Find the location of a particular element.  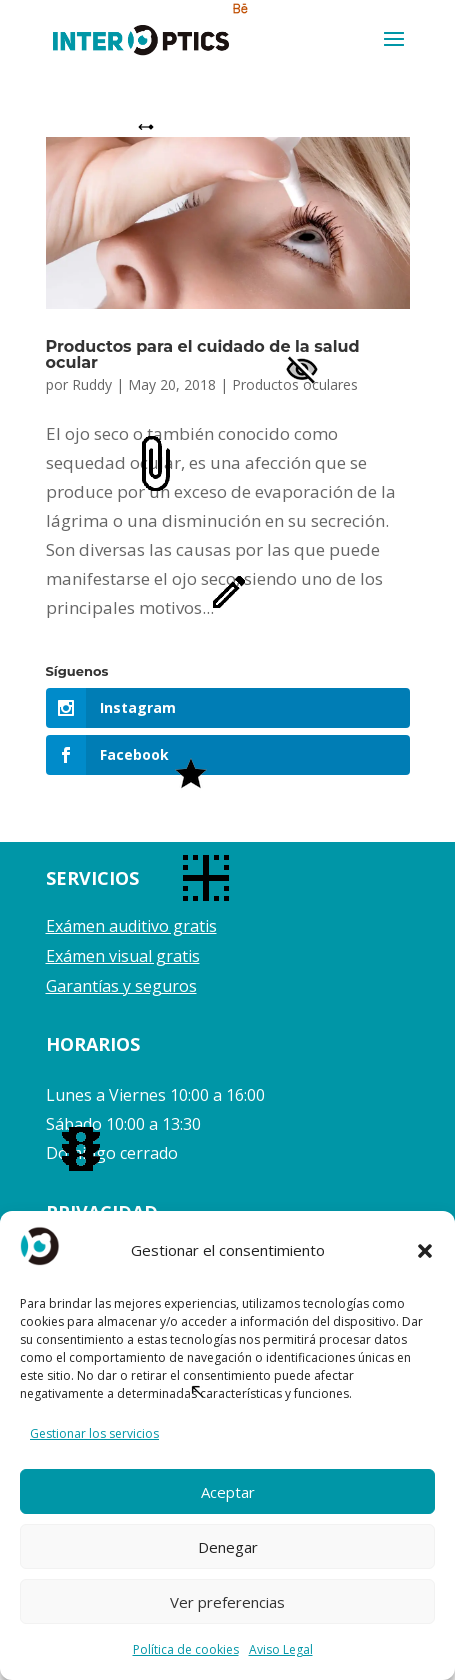

hide password or sensitive content is located at coordinates (302, 370).